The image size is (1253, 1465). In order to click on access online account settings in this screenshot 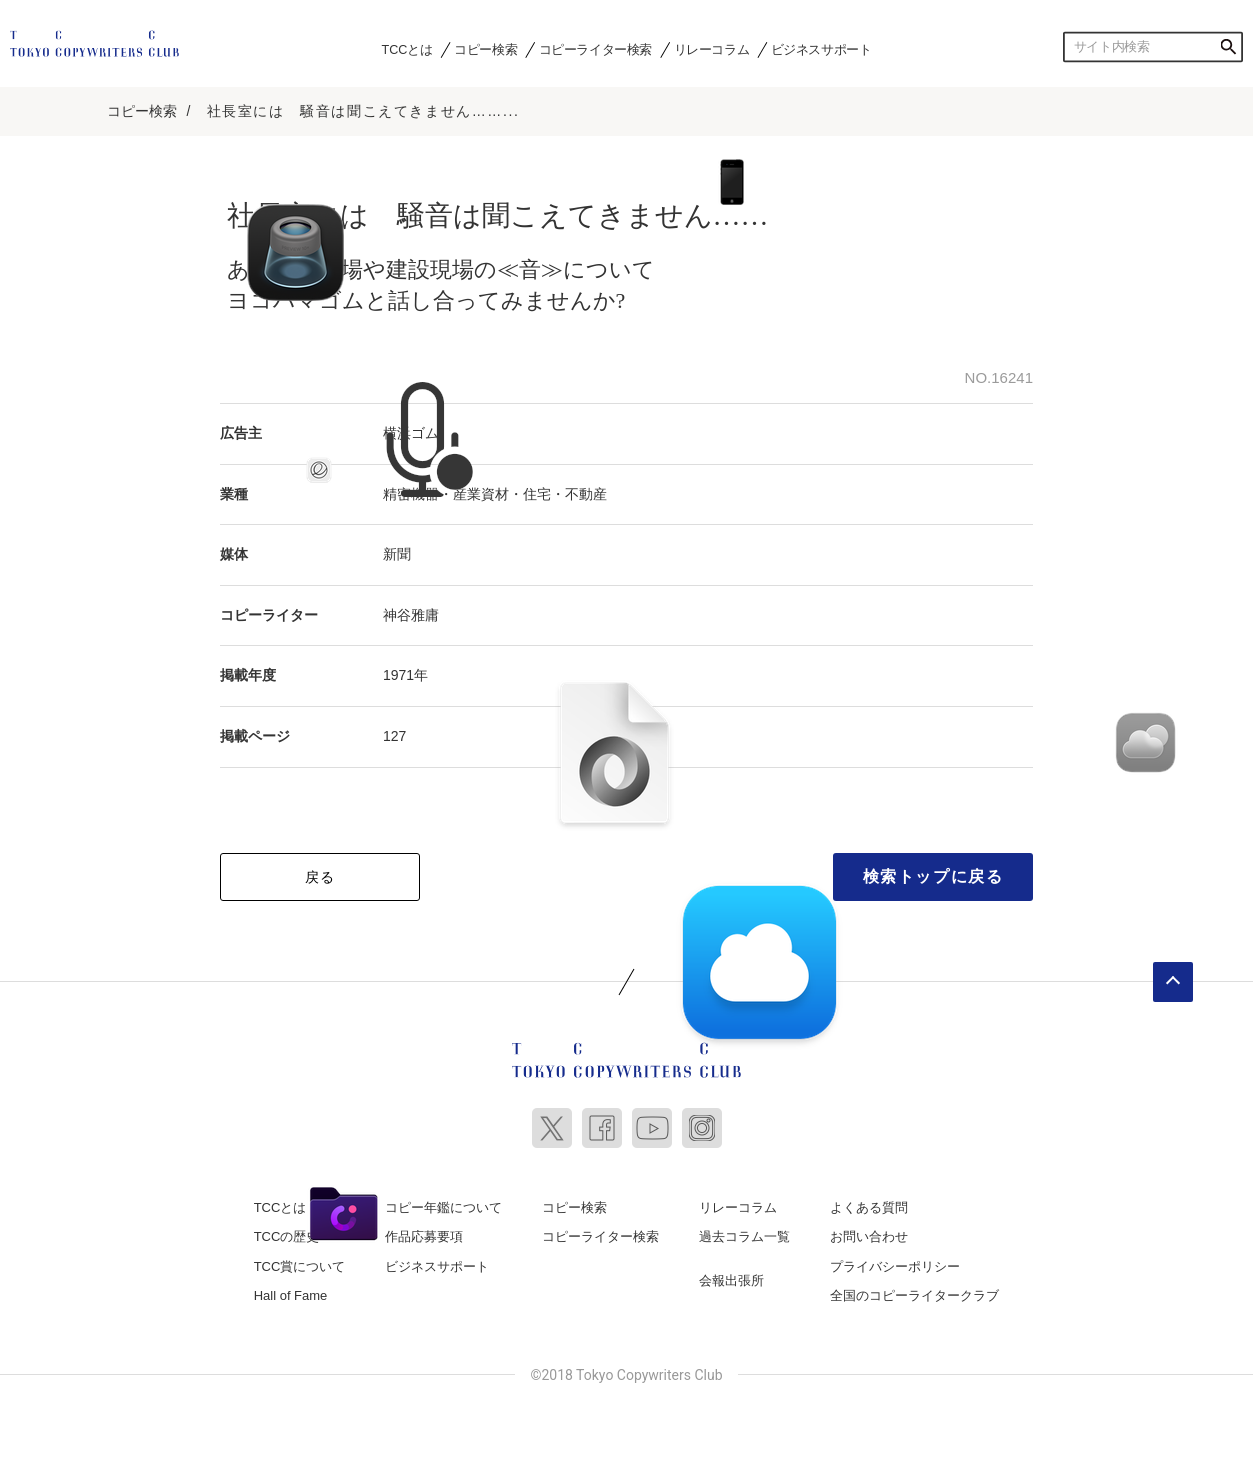, I will do `click(759, 962)`.